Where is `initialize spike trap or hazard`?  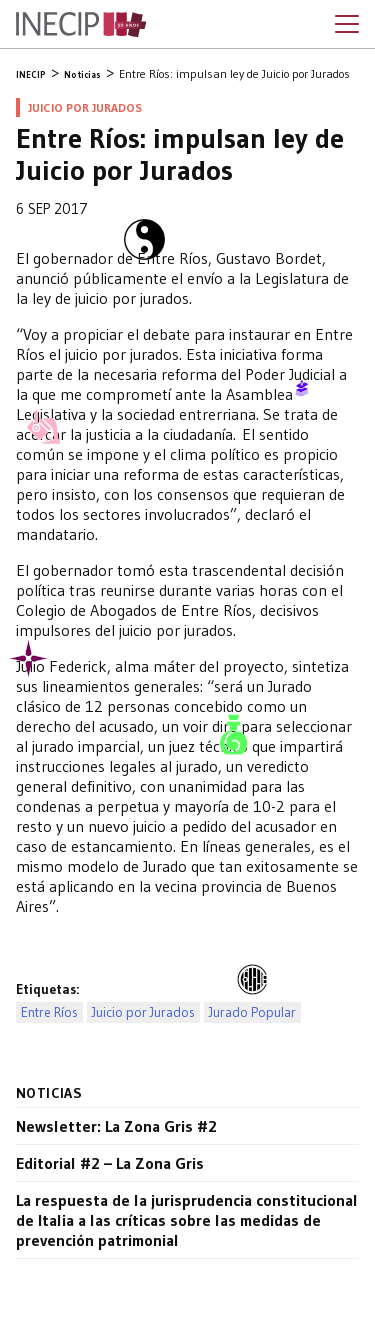 initialize spike trap or hazard is located at coordinates (28, 658).